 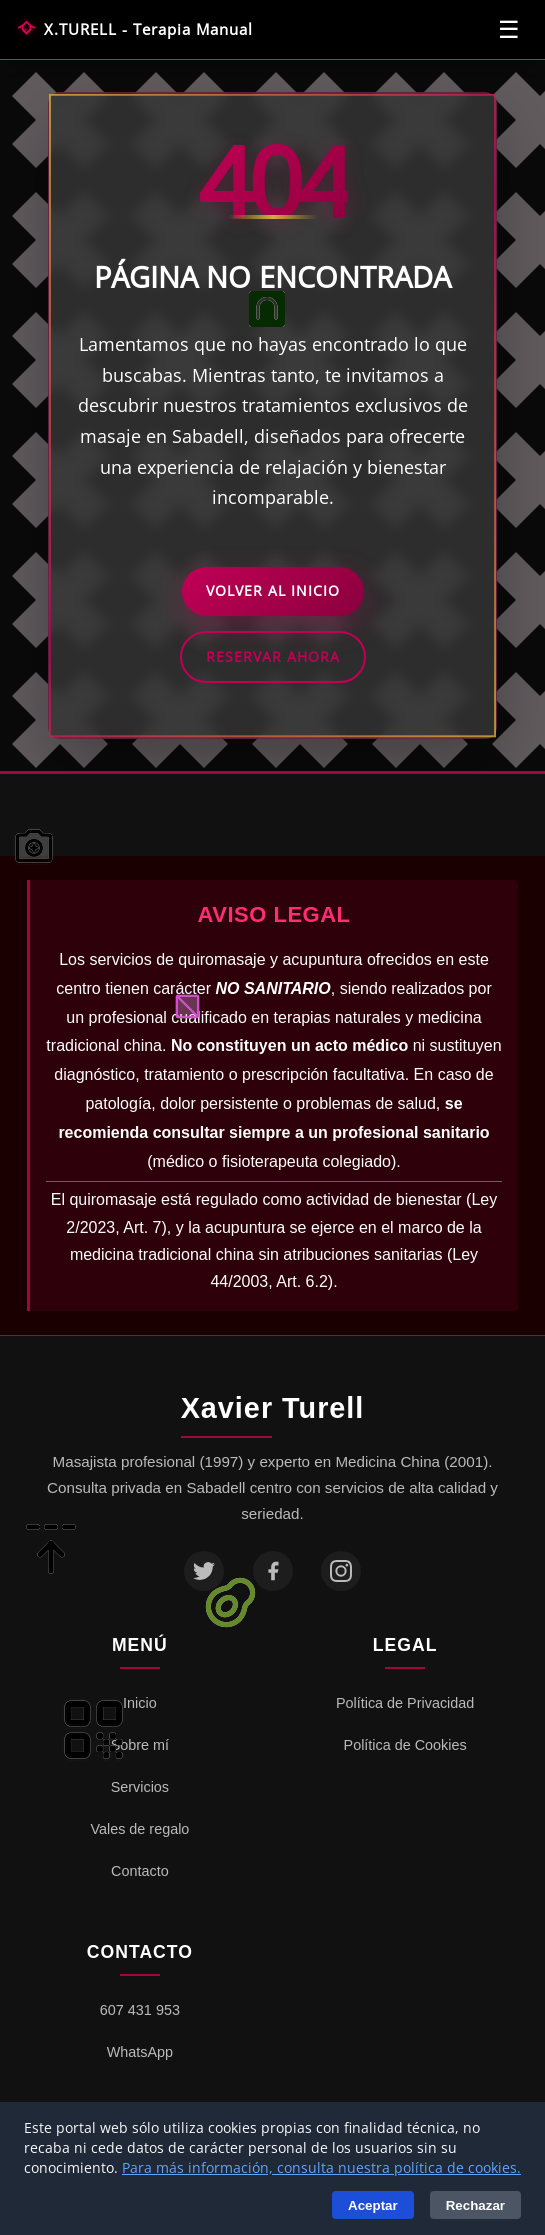 I want to click on indicates missing or unavailable image content, so click(x=187, y=1006).